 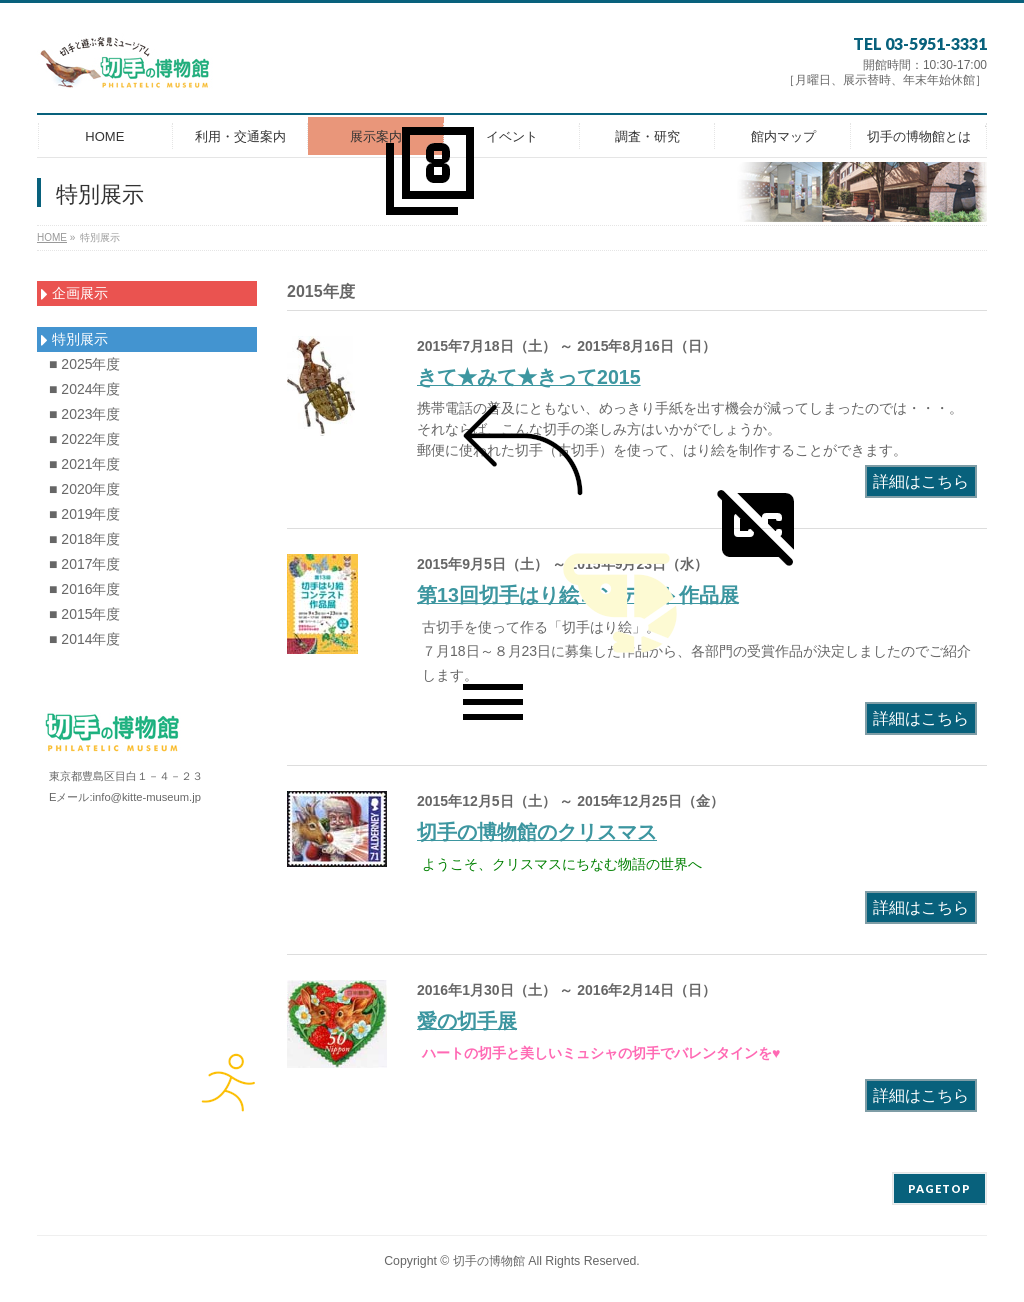 I want to click on indicates seafood or shellfish menu items, so click(x=620, y=603).